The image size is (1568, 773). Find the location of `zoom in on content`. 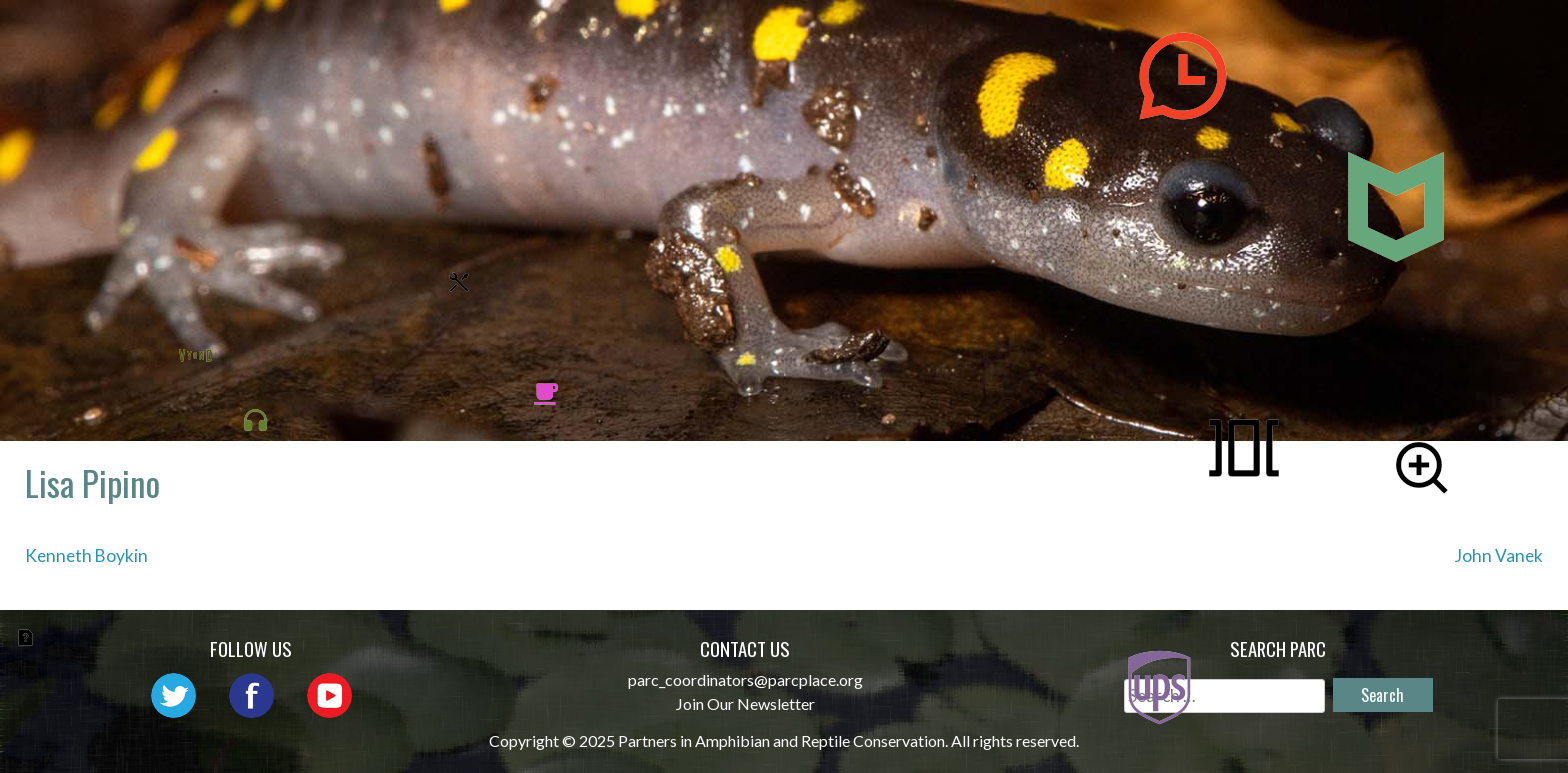

zoom in on content is located at coordinates (1421, 467).